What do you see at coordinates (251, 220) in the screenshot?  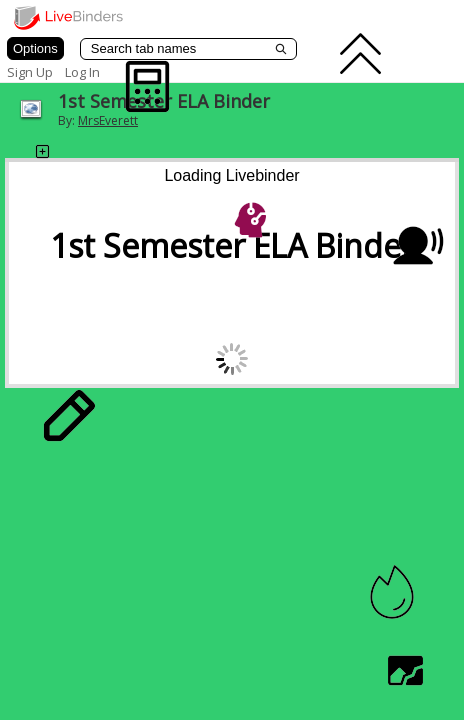 I see `access AI or machine learning features` at bounding box center [251, 220].